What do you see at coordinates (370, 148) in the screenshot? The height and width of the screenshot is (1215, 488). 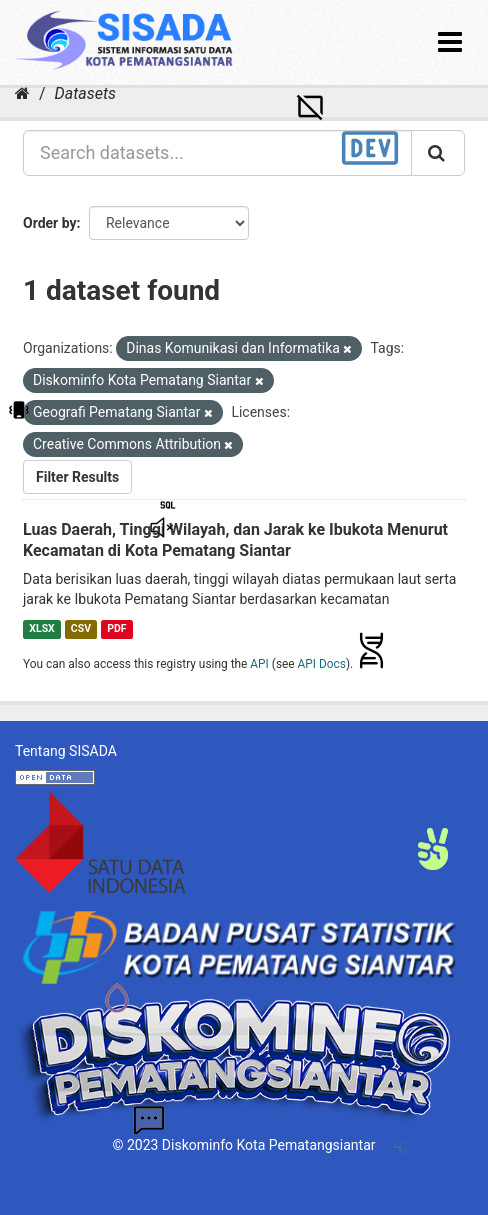 I see `visit dev.to developer community` at bounding box center [370, 148].